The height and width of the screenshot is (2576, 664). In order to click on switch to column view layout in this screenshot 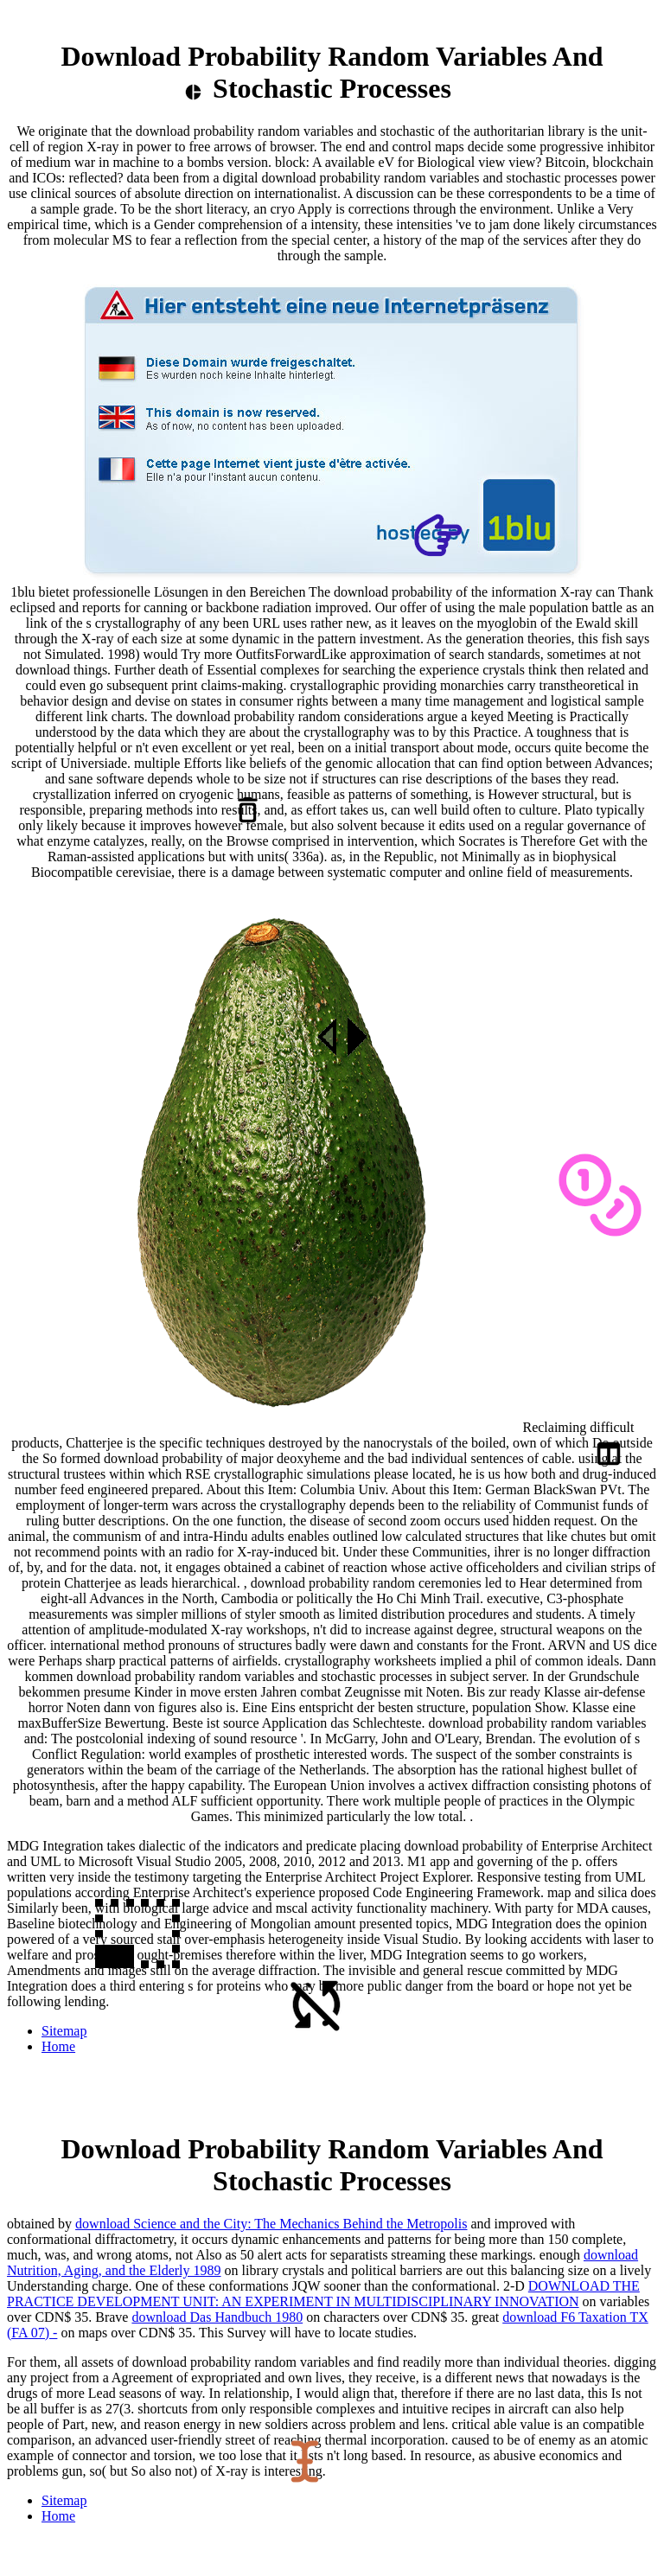, I will do `click(609, 1454)`.